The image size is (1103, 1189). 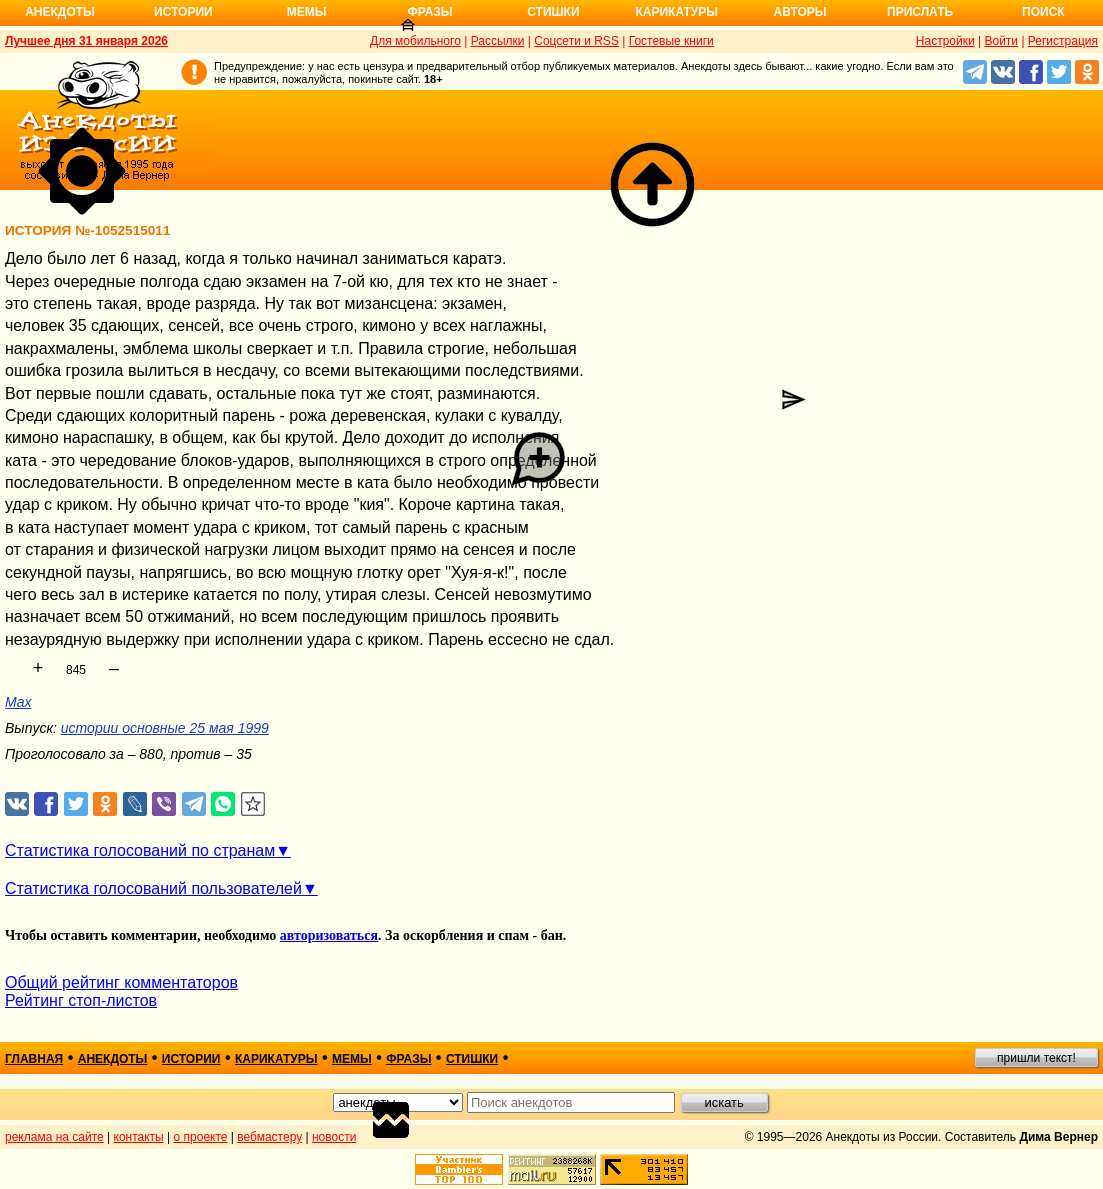 I want to click on scroll to top of page, so click(x=652, y=184).